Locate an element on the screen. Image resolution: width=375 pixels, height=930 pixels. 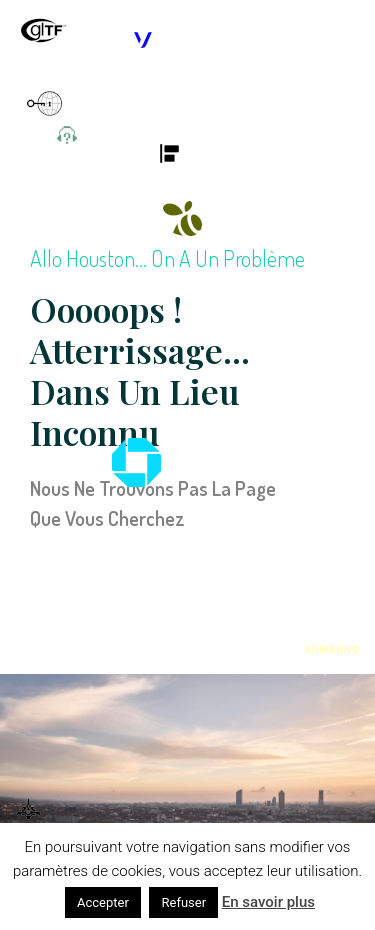
galactic senate logo from star wars is located at coordinates (28, 808).